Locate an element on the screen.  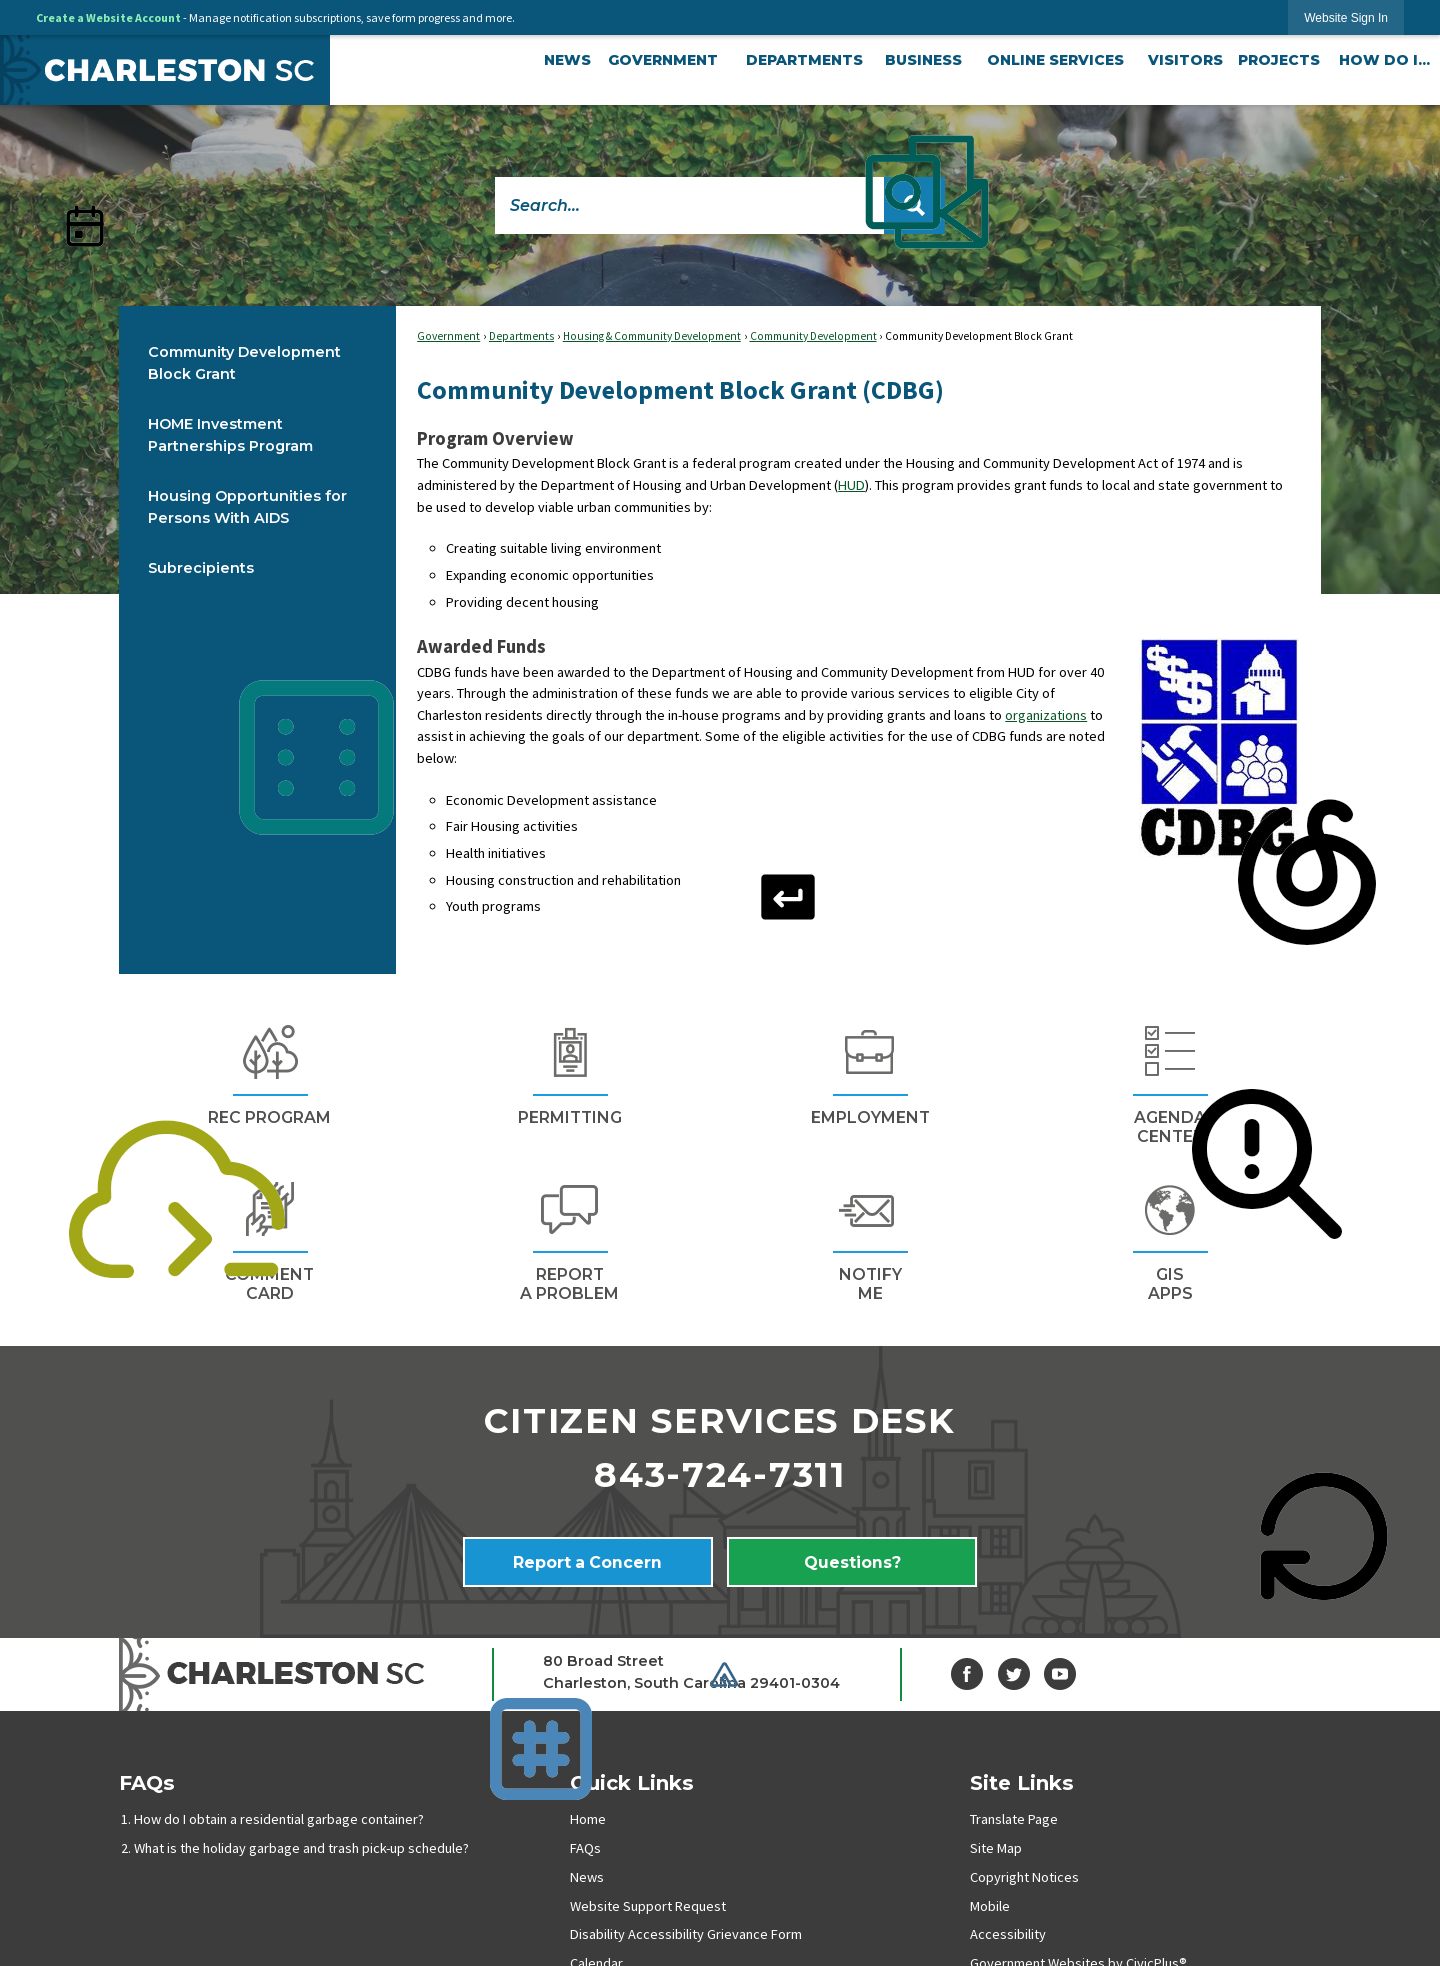
view or add a calendar event is located at coordinates (85, 226).